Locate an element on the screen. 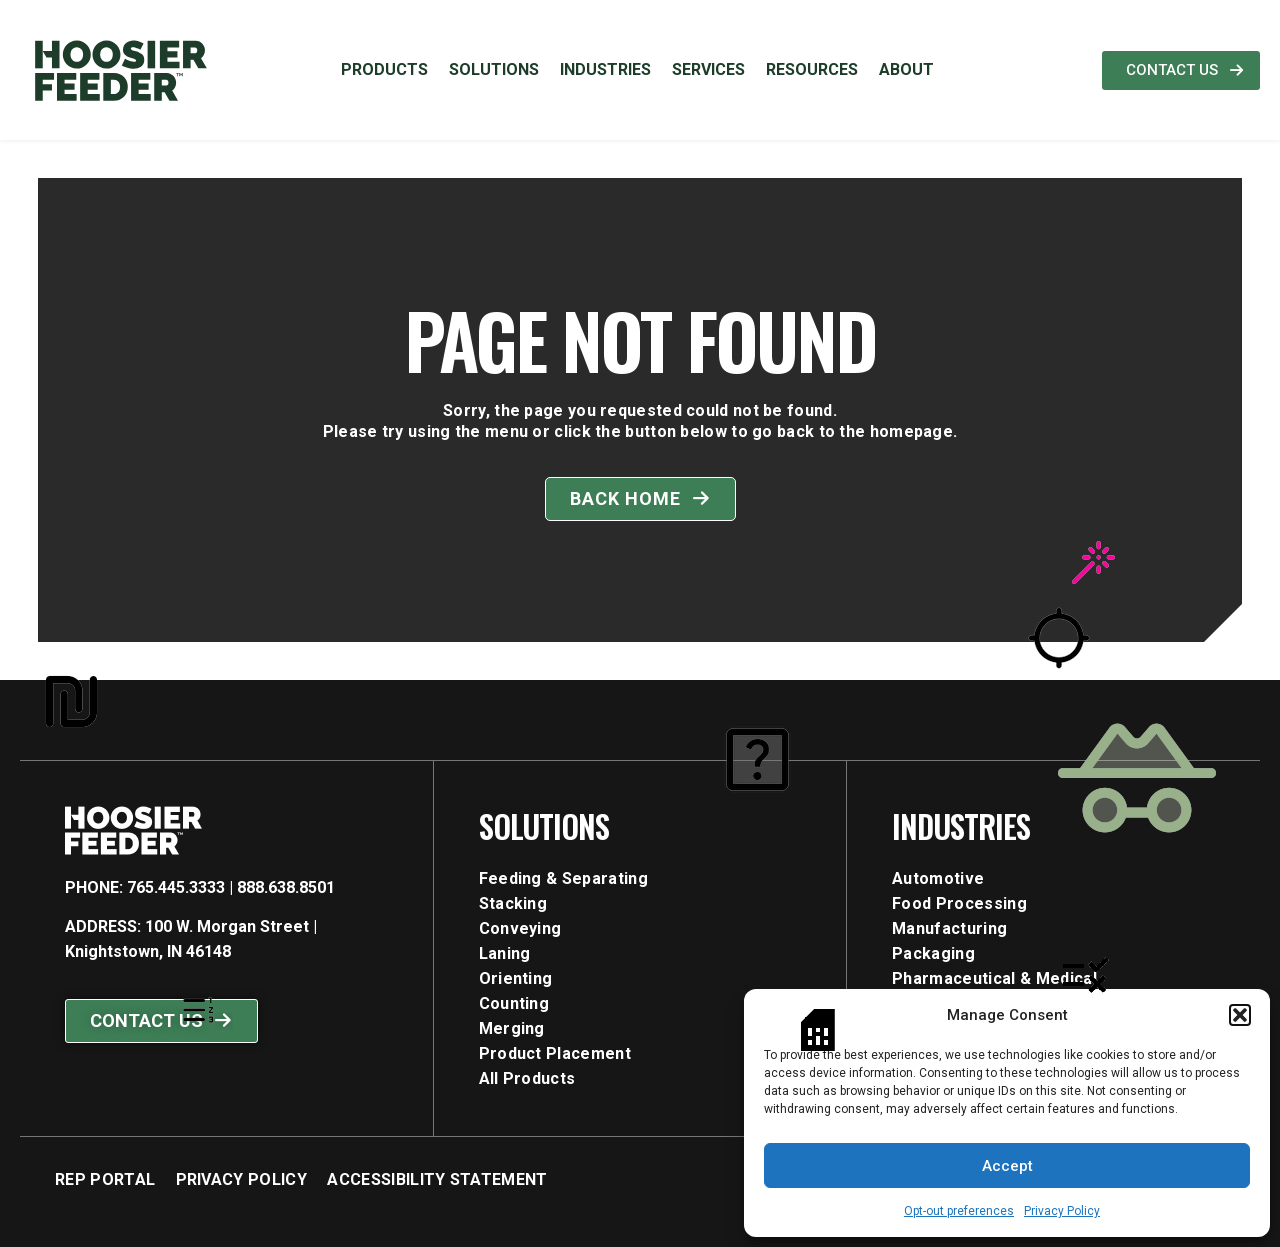 The width and height of the screenshot is (1280, 1247). GPS signal not yet acquired is located at coordinates (1059, 638).